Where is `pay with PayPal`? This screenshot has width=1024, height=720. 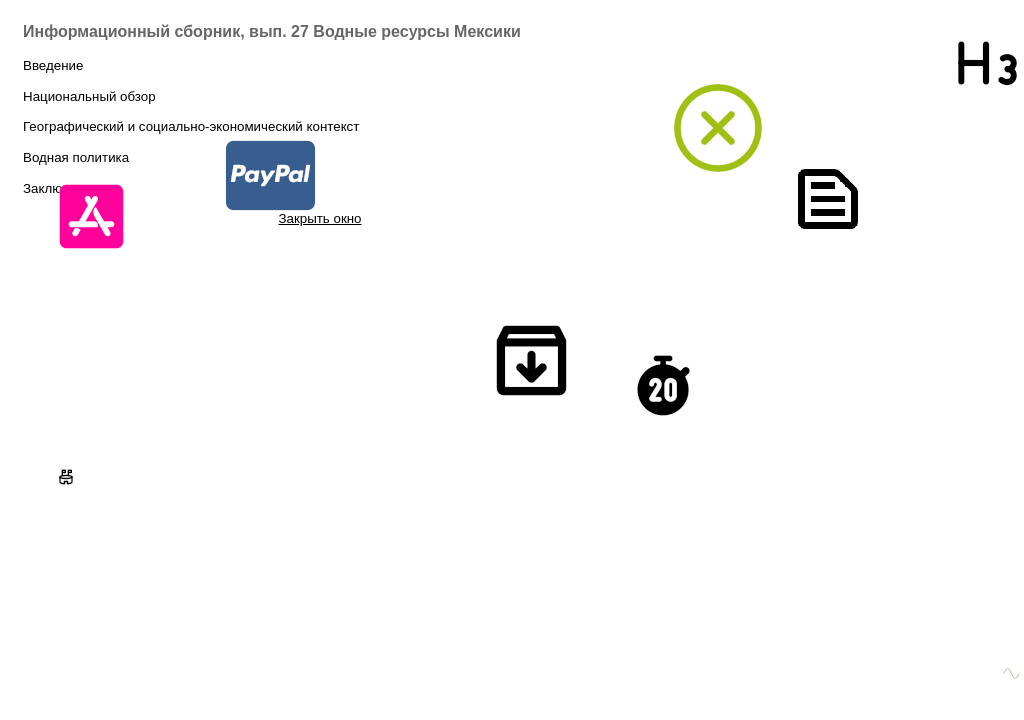 pay with PayPal is located at coordinates (270, 175).